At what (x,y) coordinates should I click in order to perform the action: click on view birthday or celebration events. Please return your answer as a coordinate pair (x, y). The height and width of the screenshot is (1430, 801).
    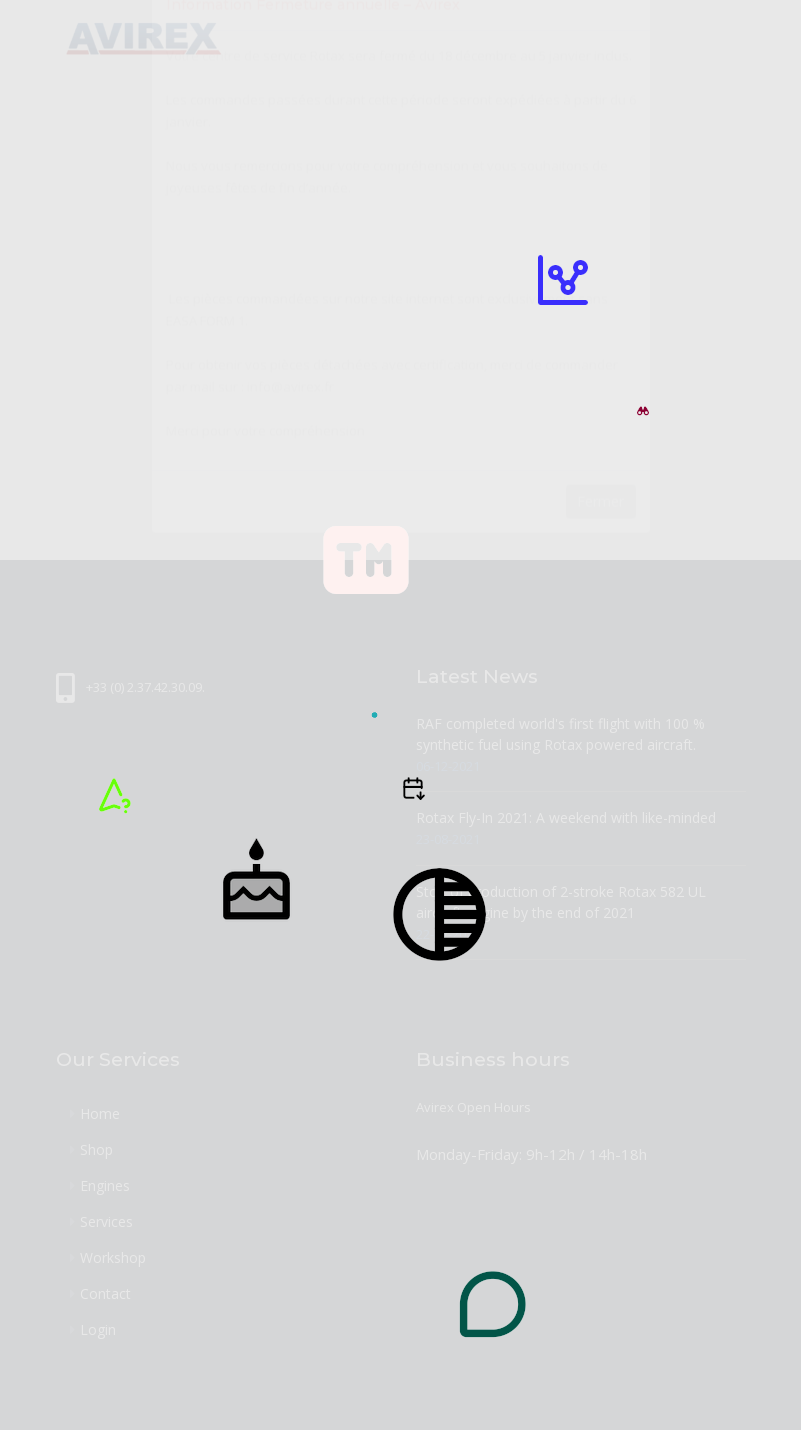
    Looking at the image, I should click on (256, 882).